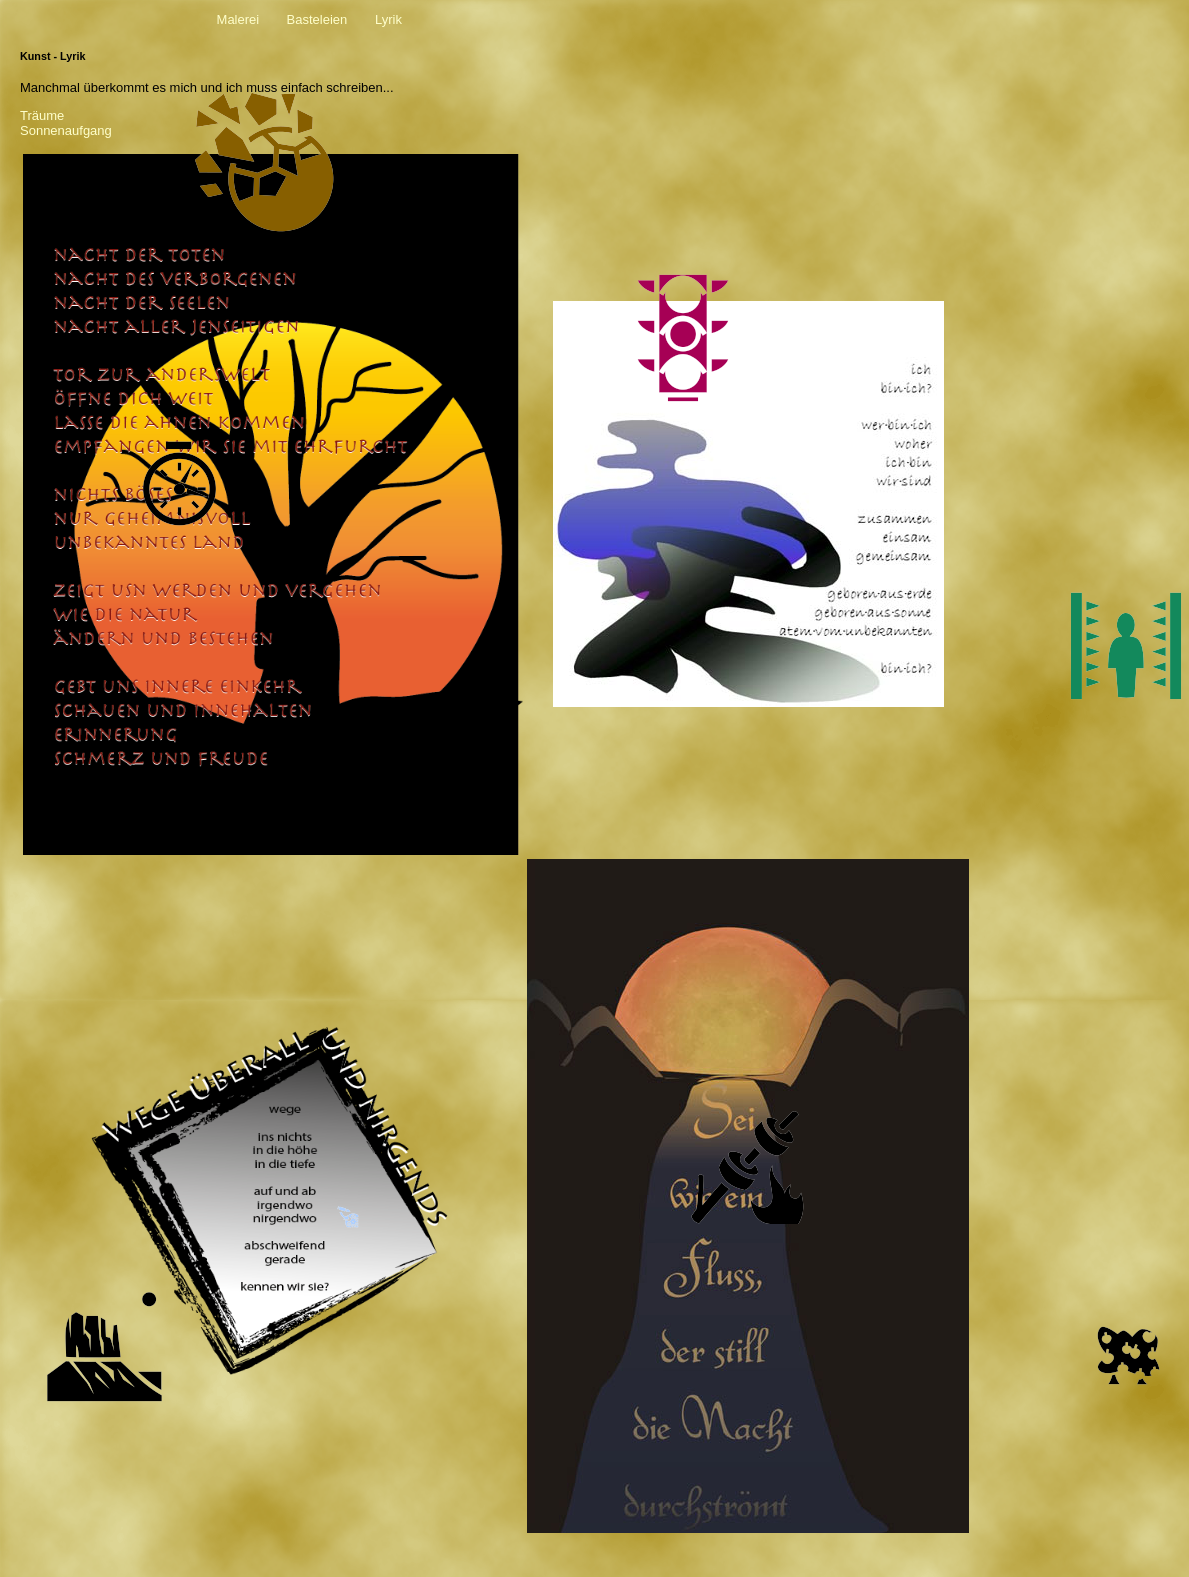  What do you see at coordinates (104, 1343) in the screenshot?
I see `navigate to Monument Valley game` at bounding box center [104, 1343].